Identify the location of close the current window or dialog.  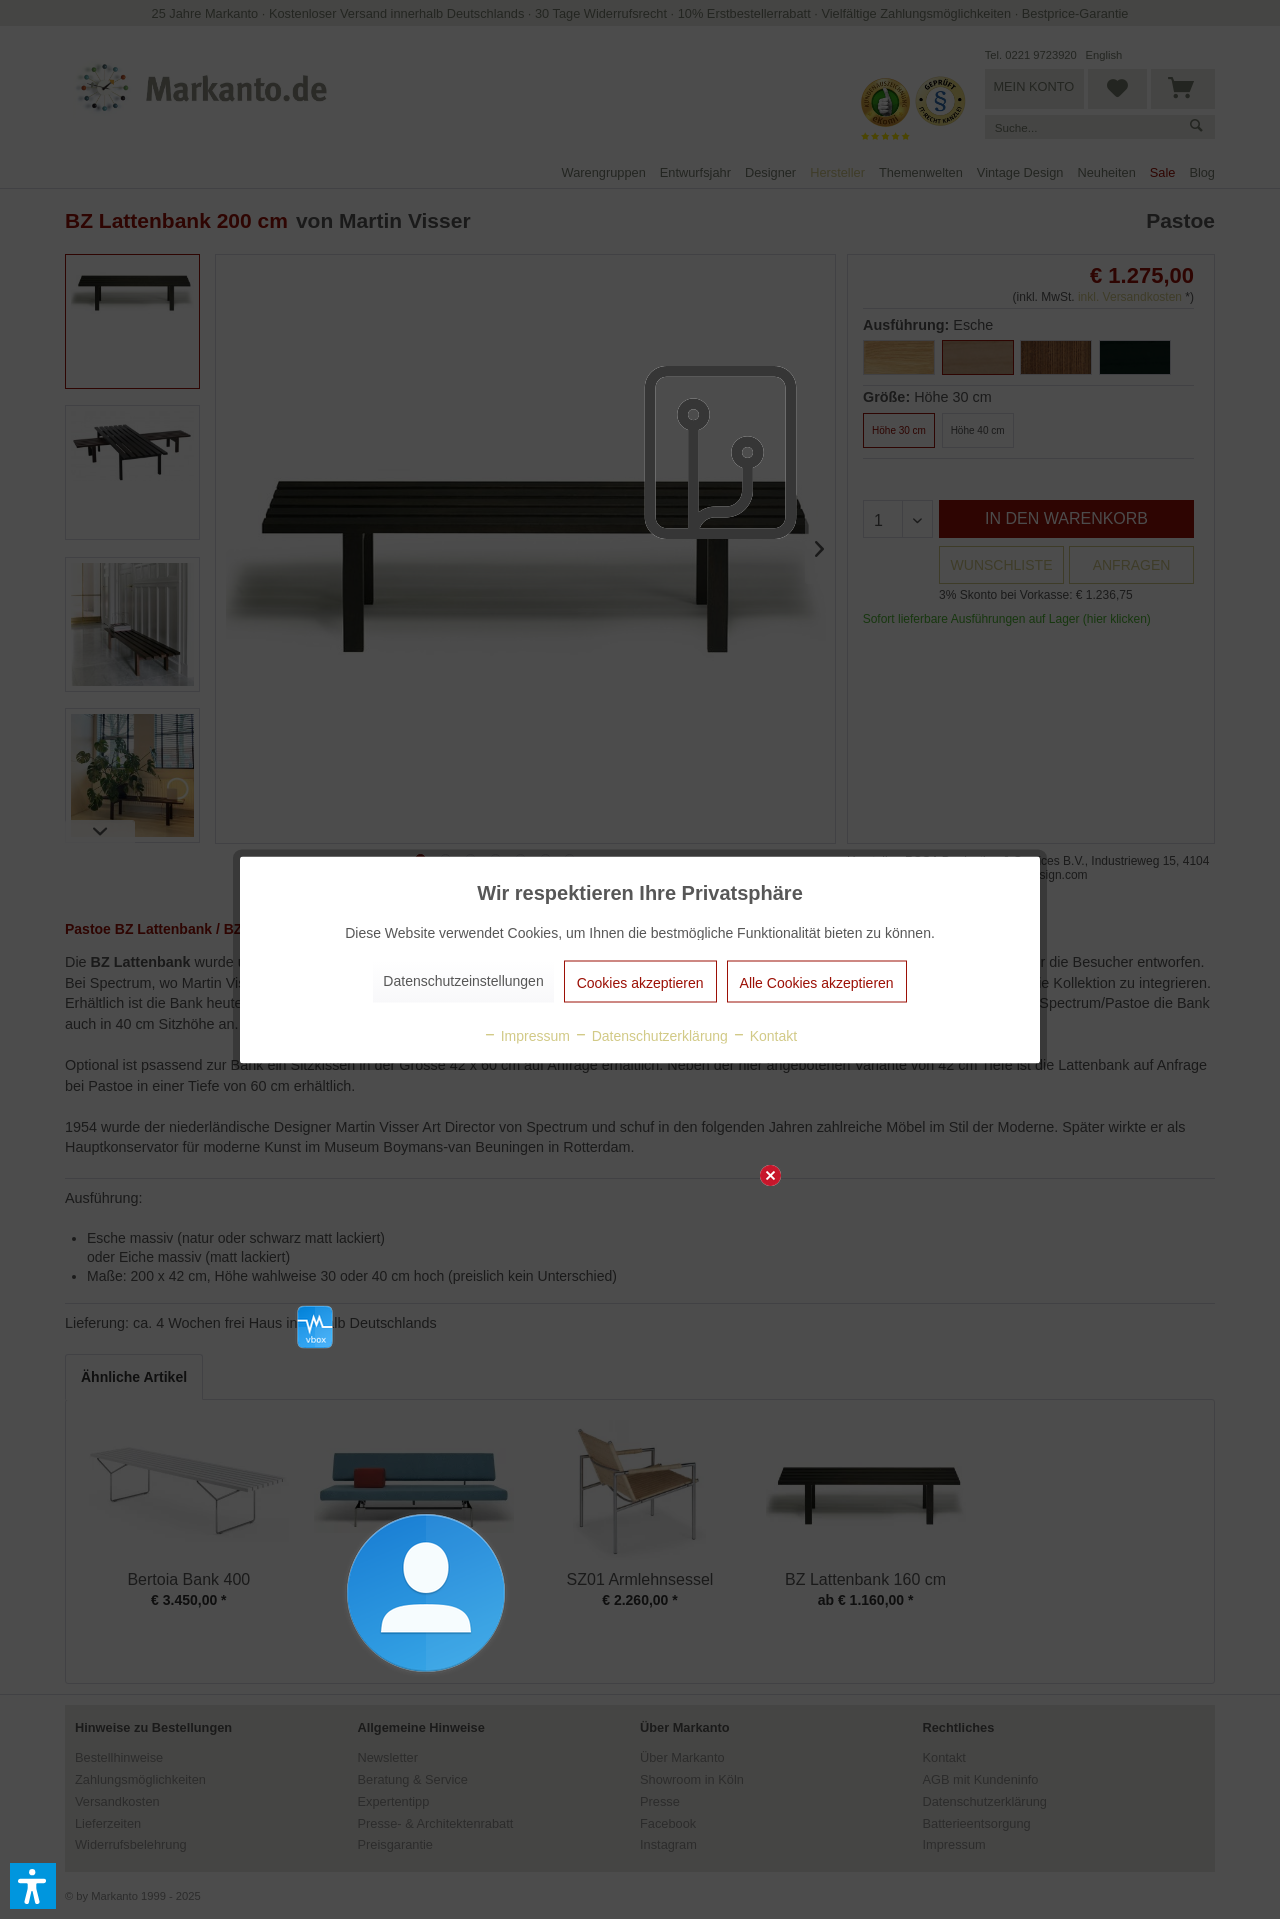
(770, 1175).